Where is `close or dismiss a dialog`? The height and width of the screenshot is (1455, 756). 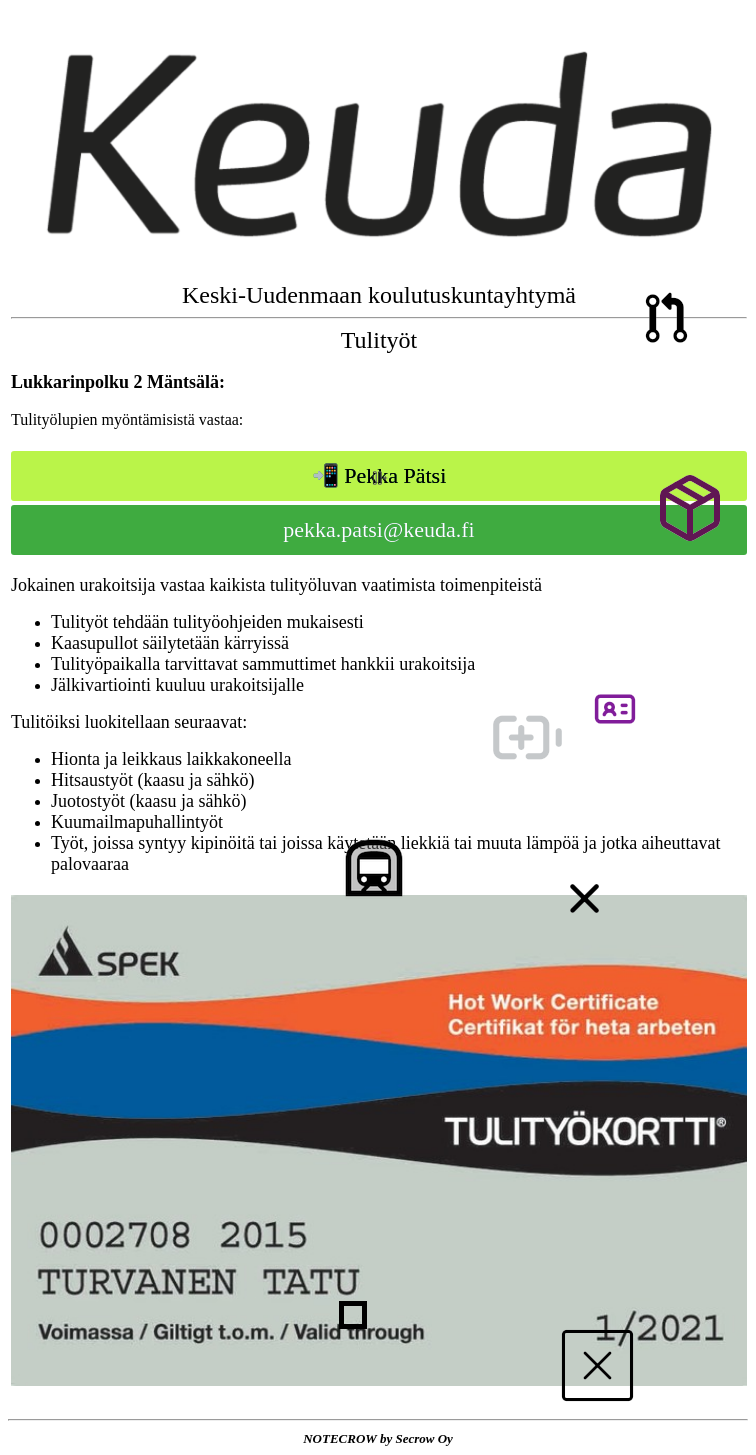
close or dismiss a dialog is located at coordinates (584, 898).